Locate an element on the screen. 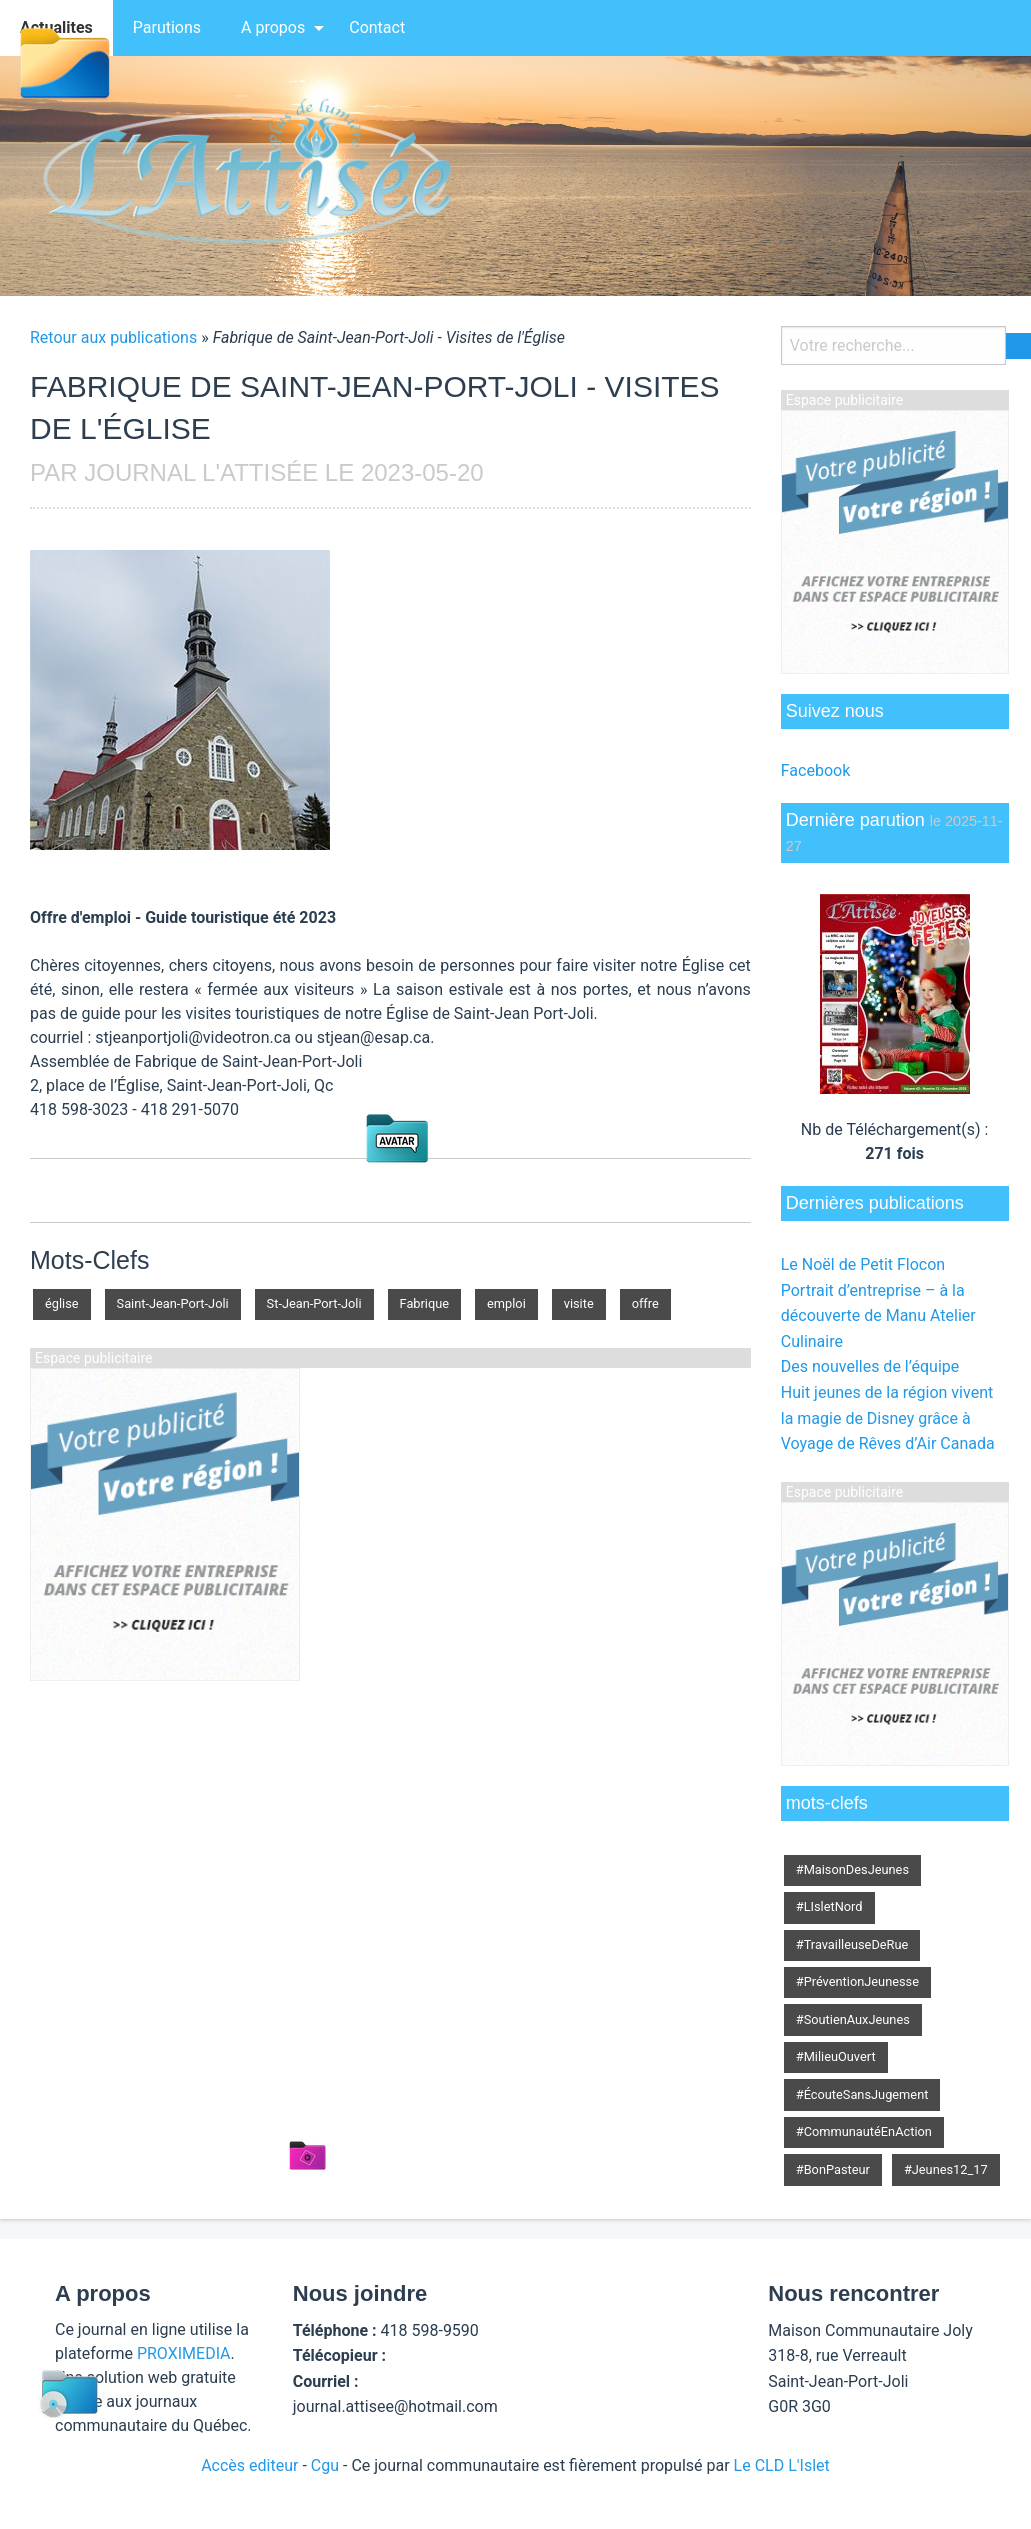  folder containing program installation files is located at coordinates (69, 2393).